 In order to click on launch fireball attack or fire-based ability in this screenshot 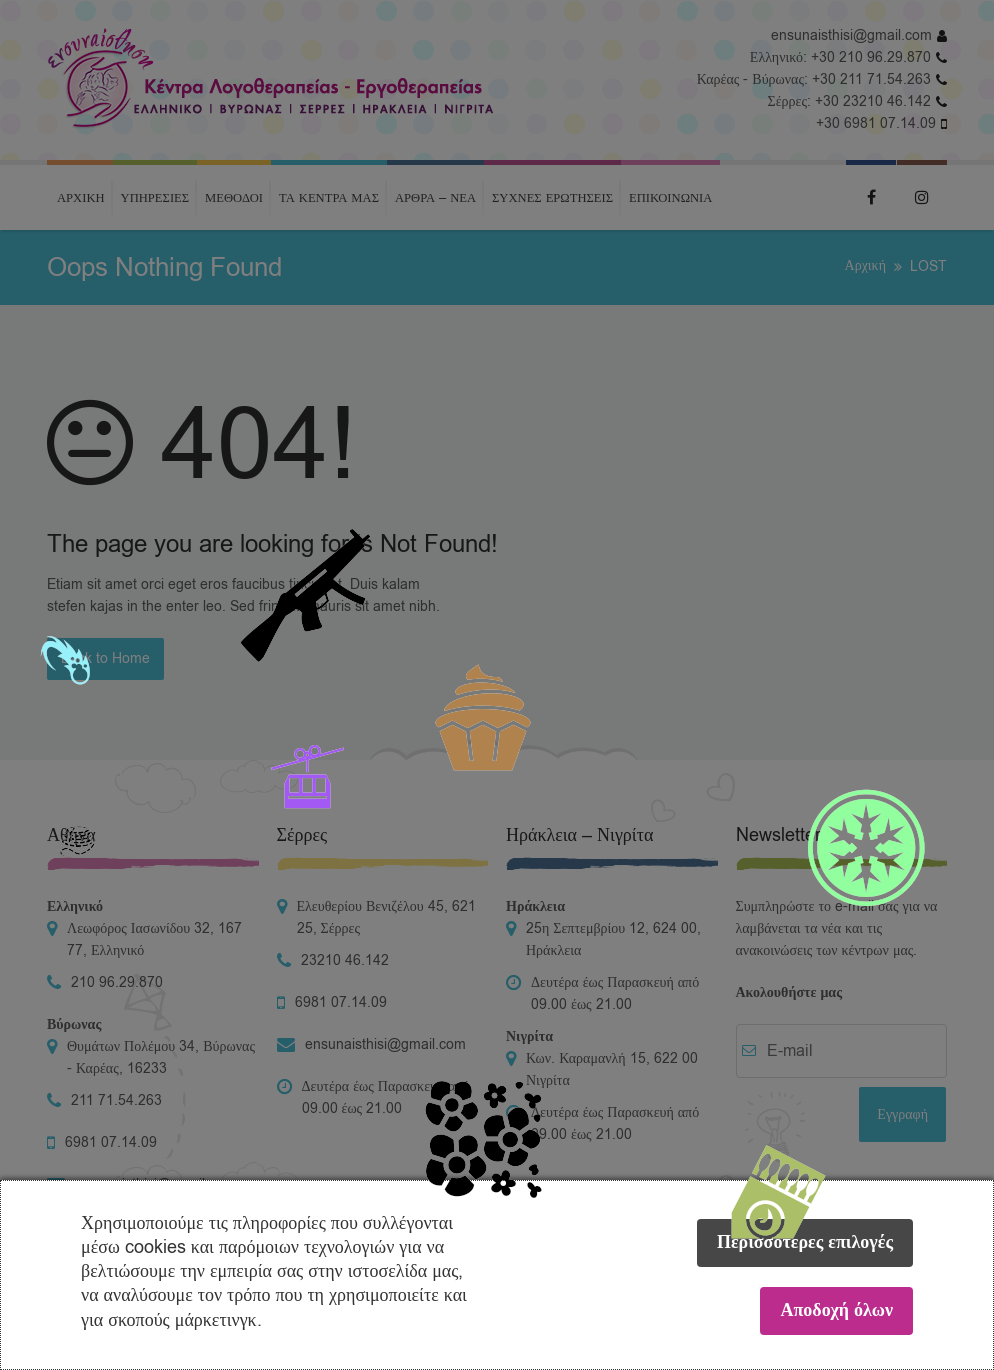, I will do `click(65, 660)`.